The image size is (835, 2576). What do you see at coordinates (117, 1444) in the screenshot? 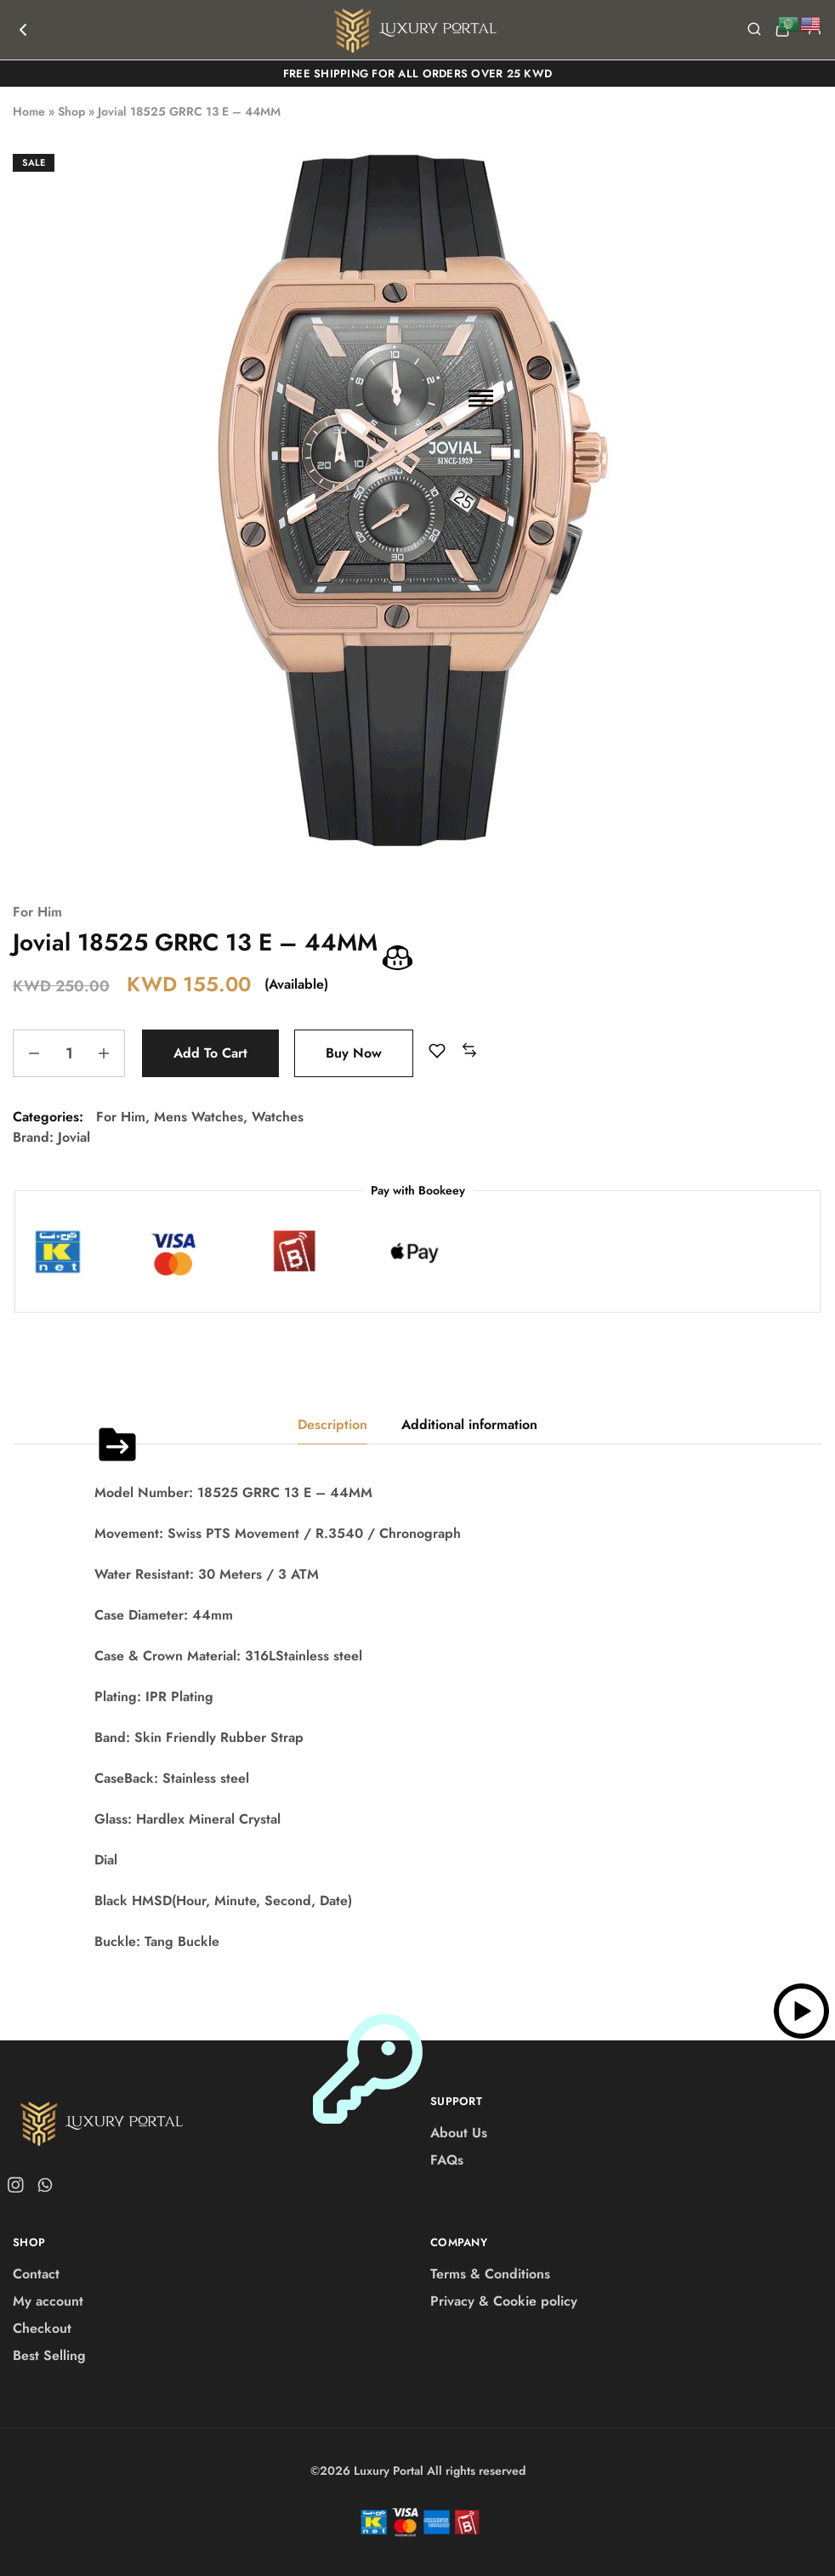
I see `access a linked submodule or external repository` at bounding box center [117, 1444].